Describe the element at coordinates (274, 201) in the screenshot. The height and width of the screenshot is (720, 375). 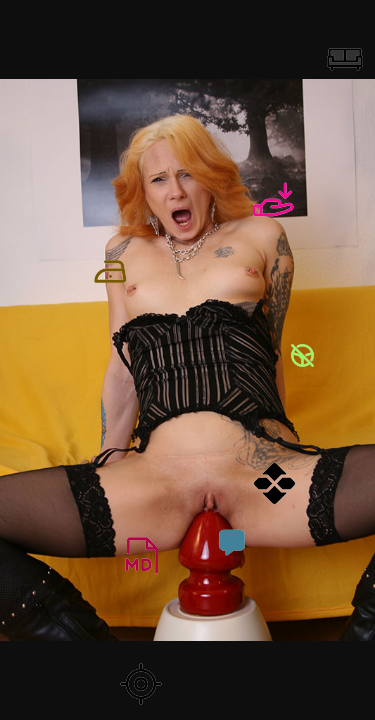
I see `receive or accept an incoming item` at that location.